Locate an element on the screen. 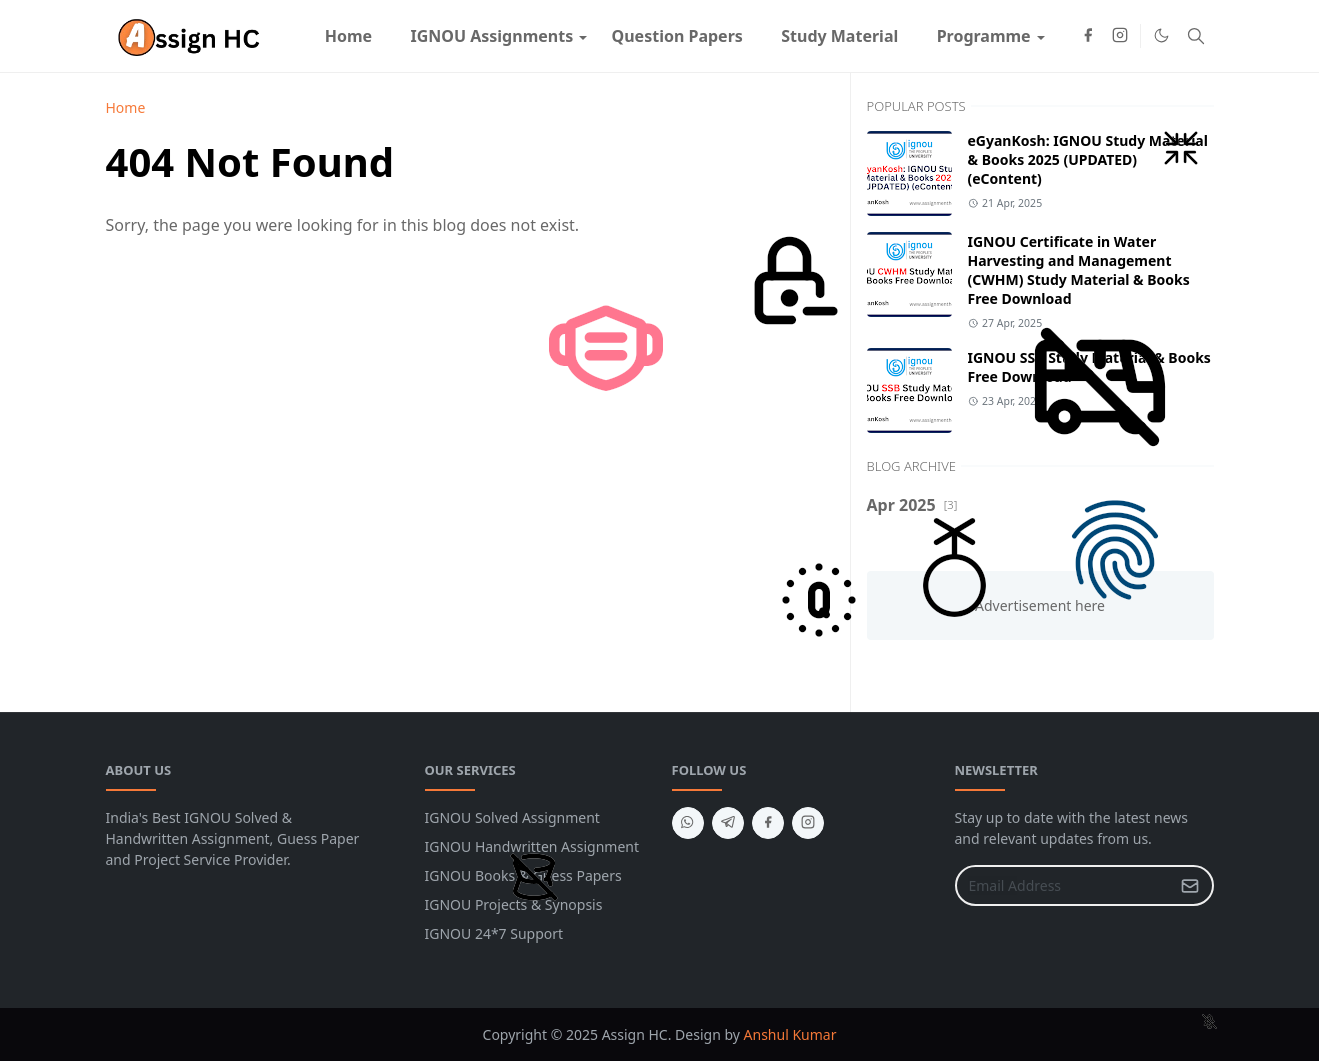 The height and width of the screenshot is (1061, 1319). indicates a loading or processing state for Q-related feature is located at coordinates (819, 600).